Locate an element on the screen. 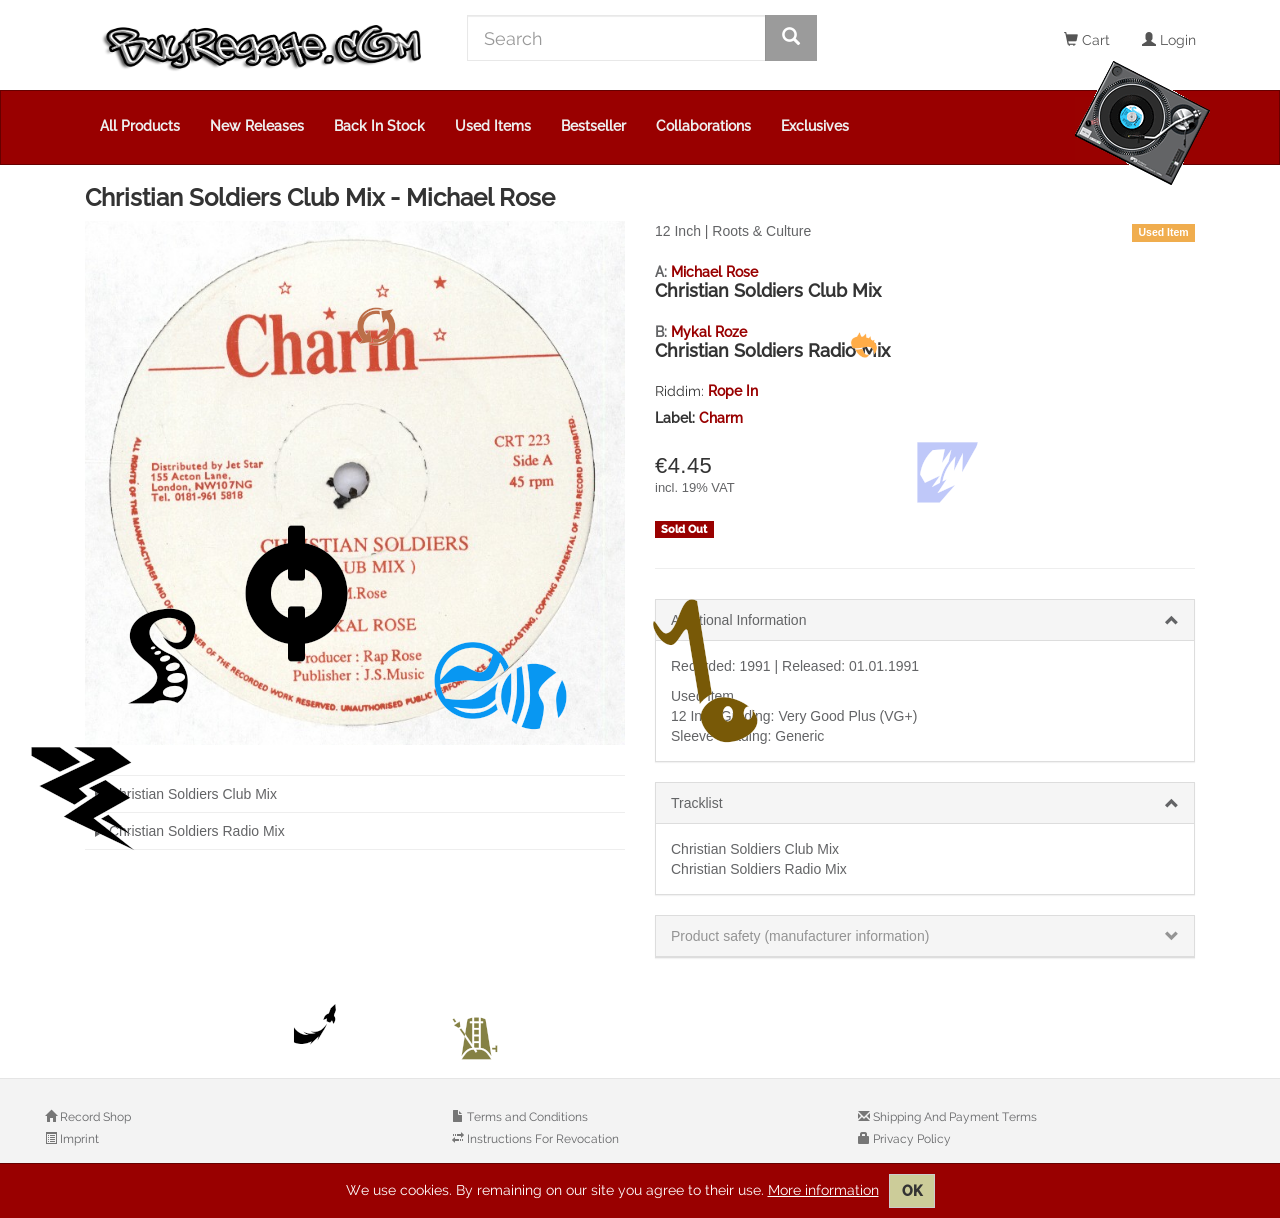  select ent or tree creature character is located at coordinates (947, 472).